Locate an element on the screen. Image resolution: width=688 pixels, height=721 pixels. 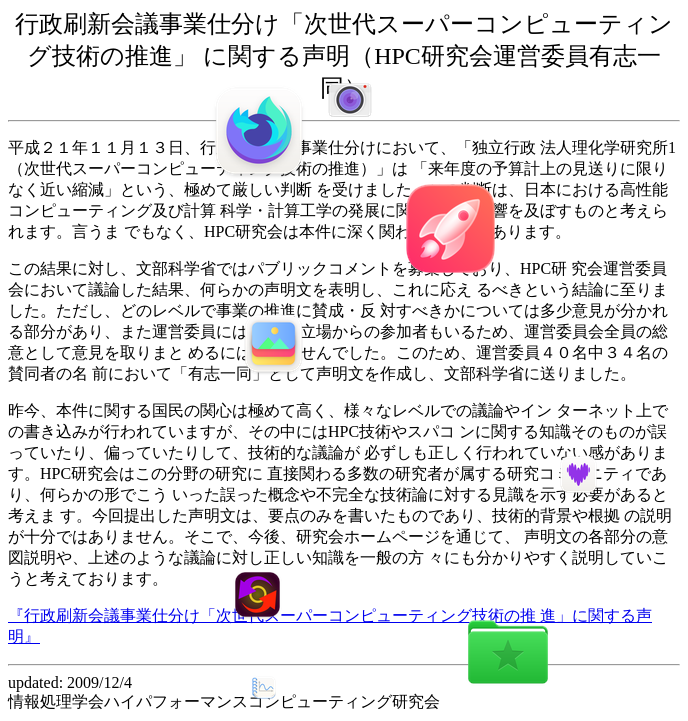
launch the games app is located at coordinates (450, 228).